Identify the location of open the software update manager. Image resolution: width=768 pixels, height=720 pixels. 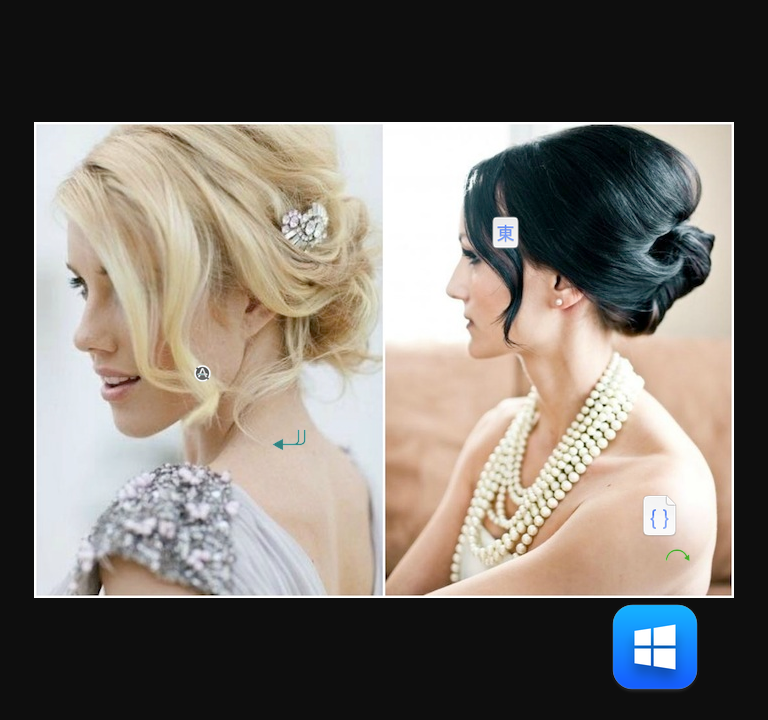
(202, 373).